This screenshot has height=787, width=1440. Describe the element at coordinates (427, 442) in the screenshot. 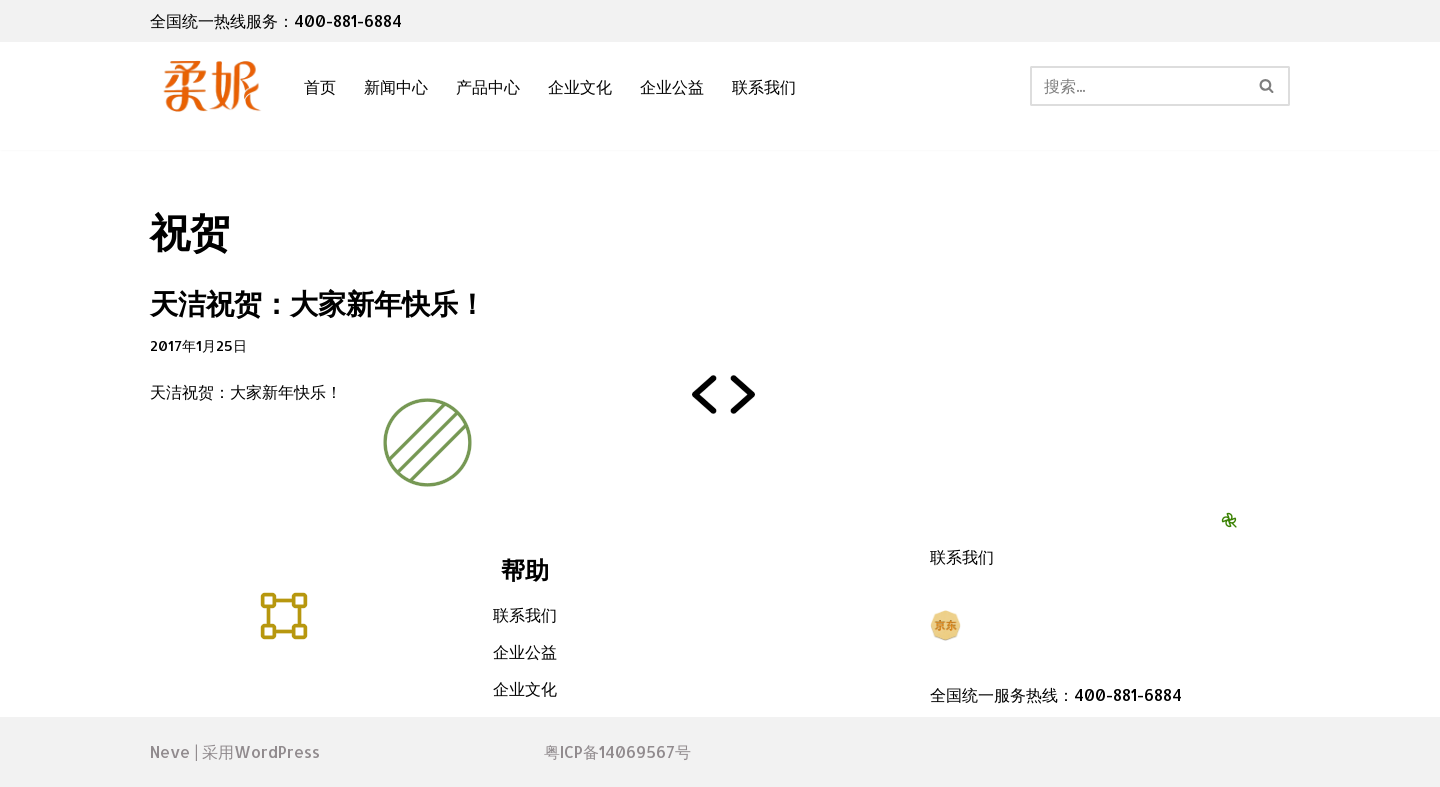

I see `access boules or pétanque game` at that location.